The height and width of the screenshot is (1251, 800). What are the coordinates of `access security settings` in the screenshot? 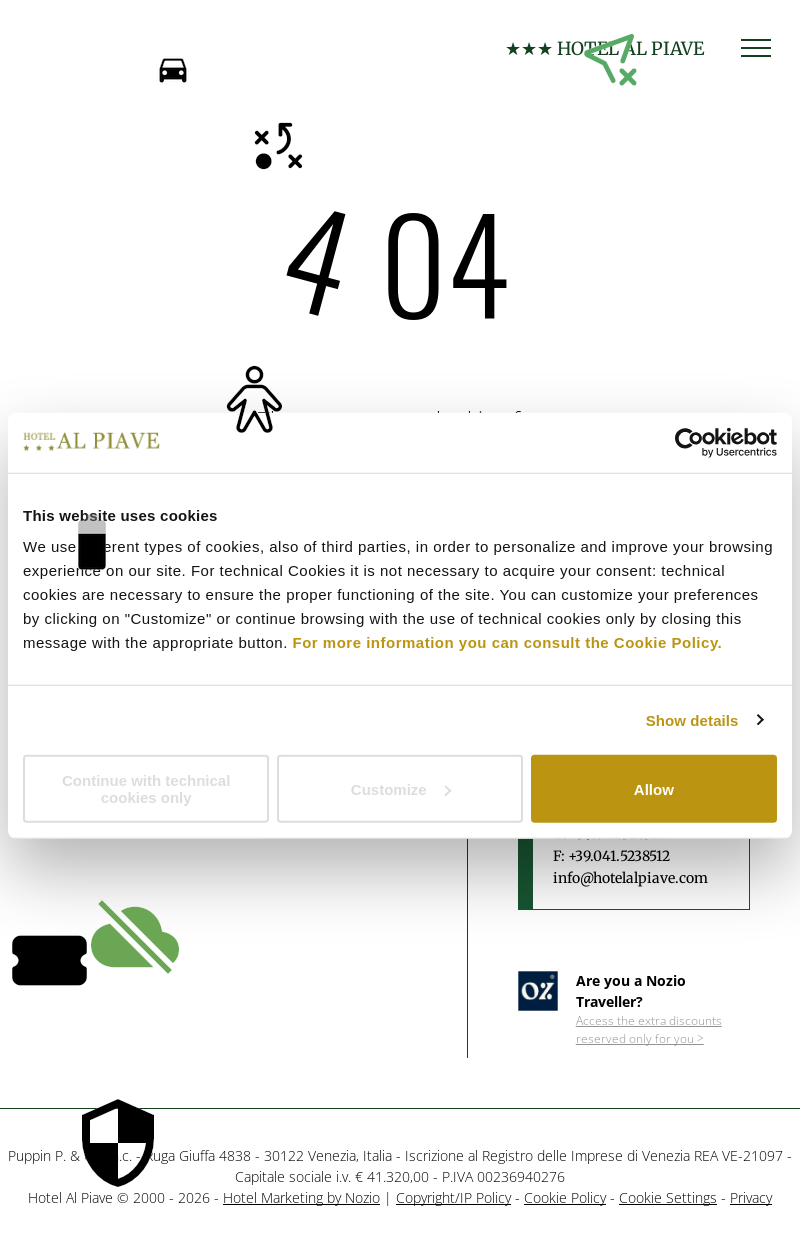 It's located at (118, 1143).